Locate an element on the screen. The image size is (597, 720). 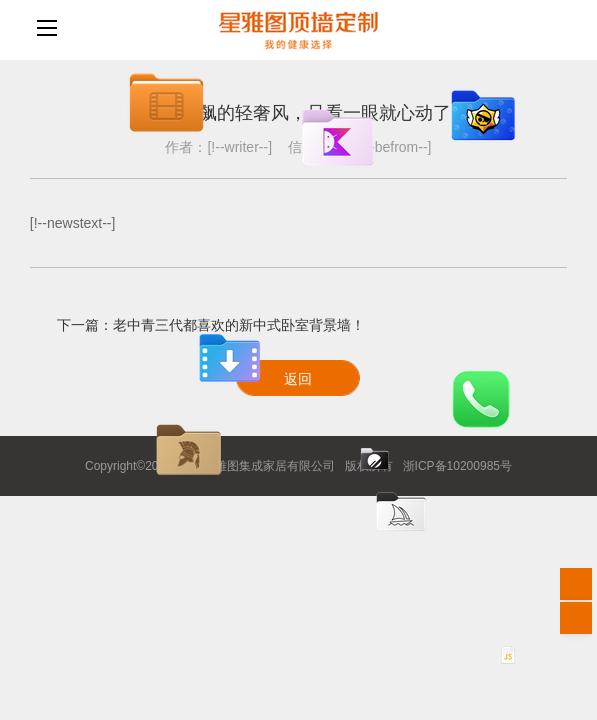
open the phone app to make a call is located at coordinates (481, 399).